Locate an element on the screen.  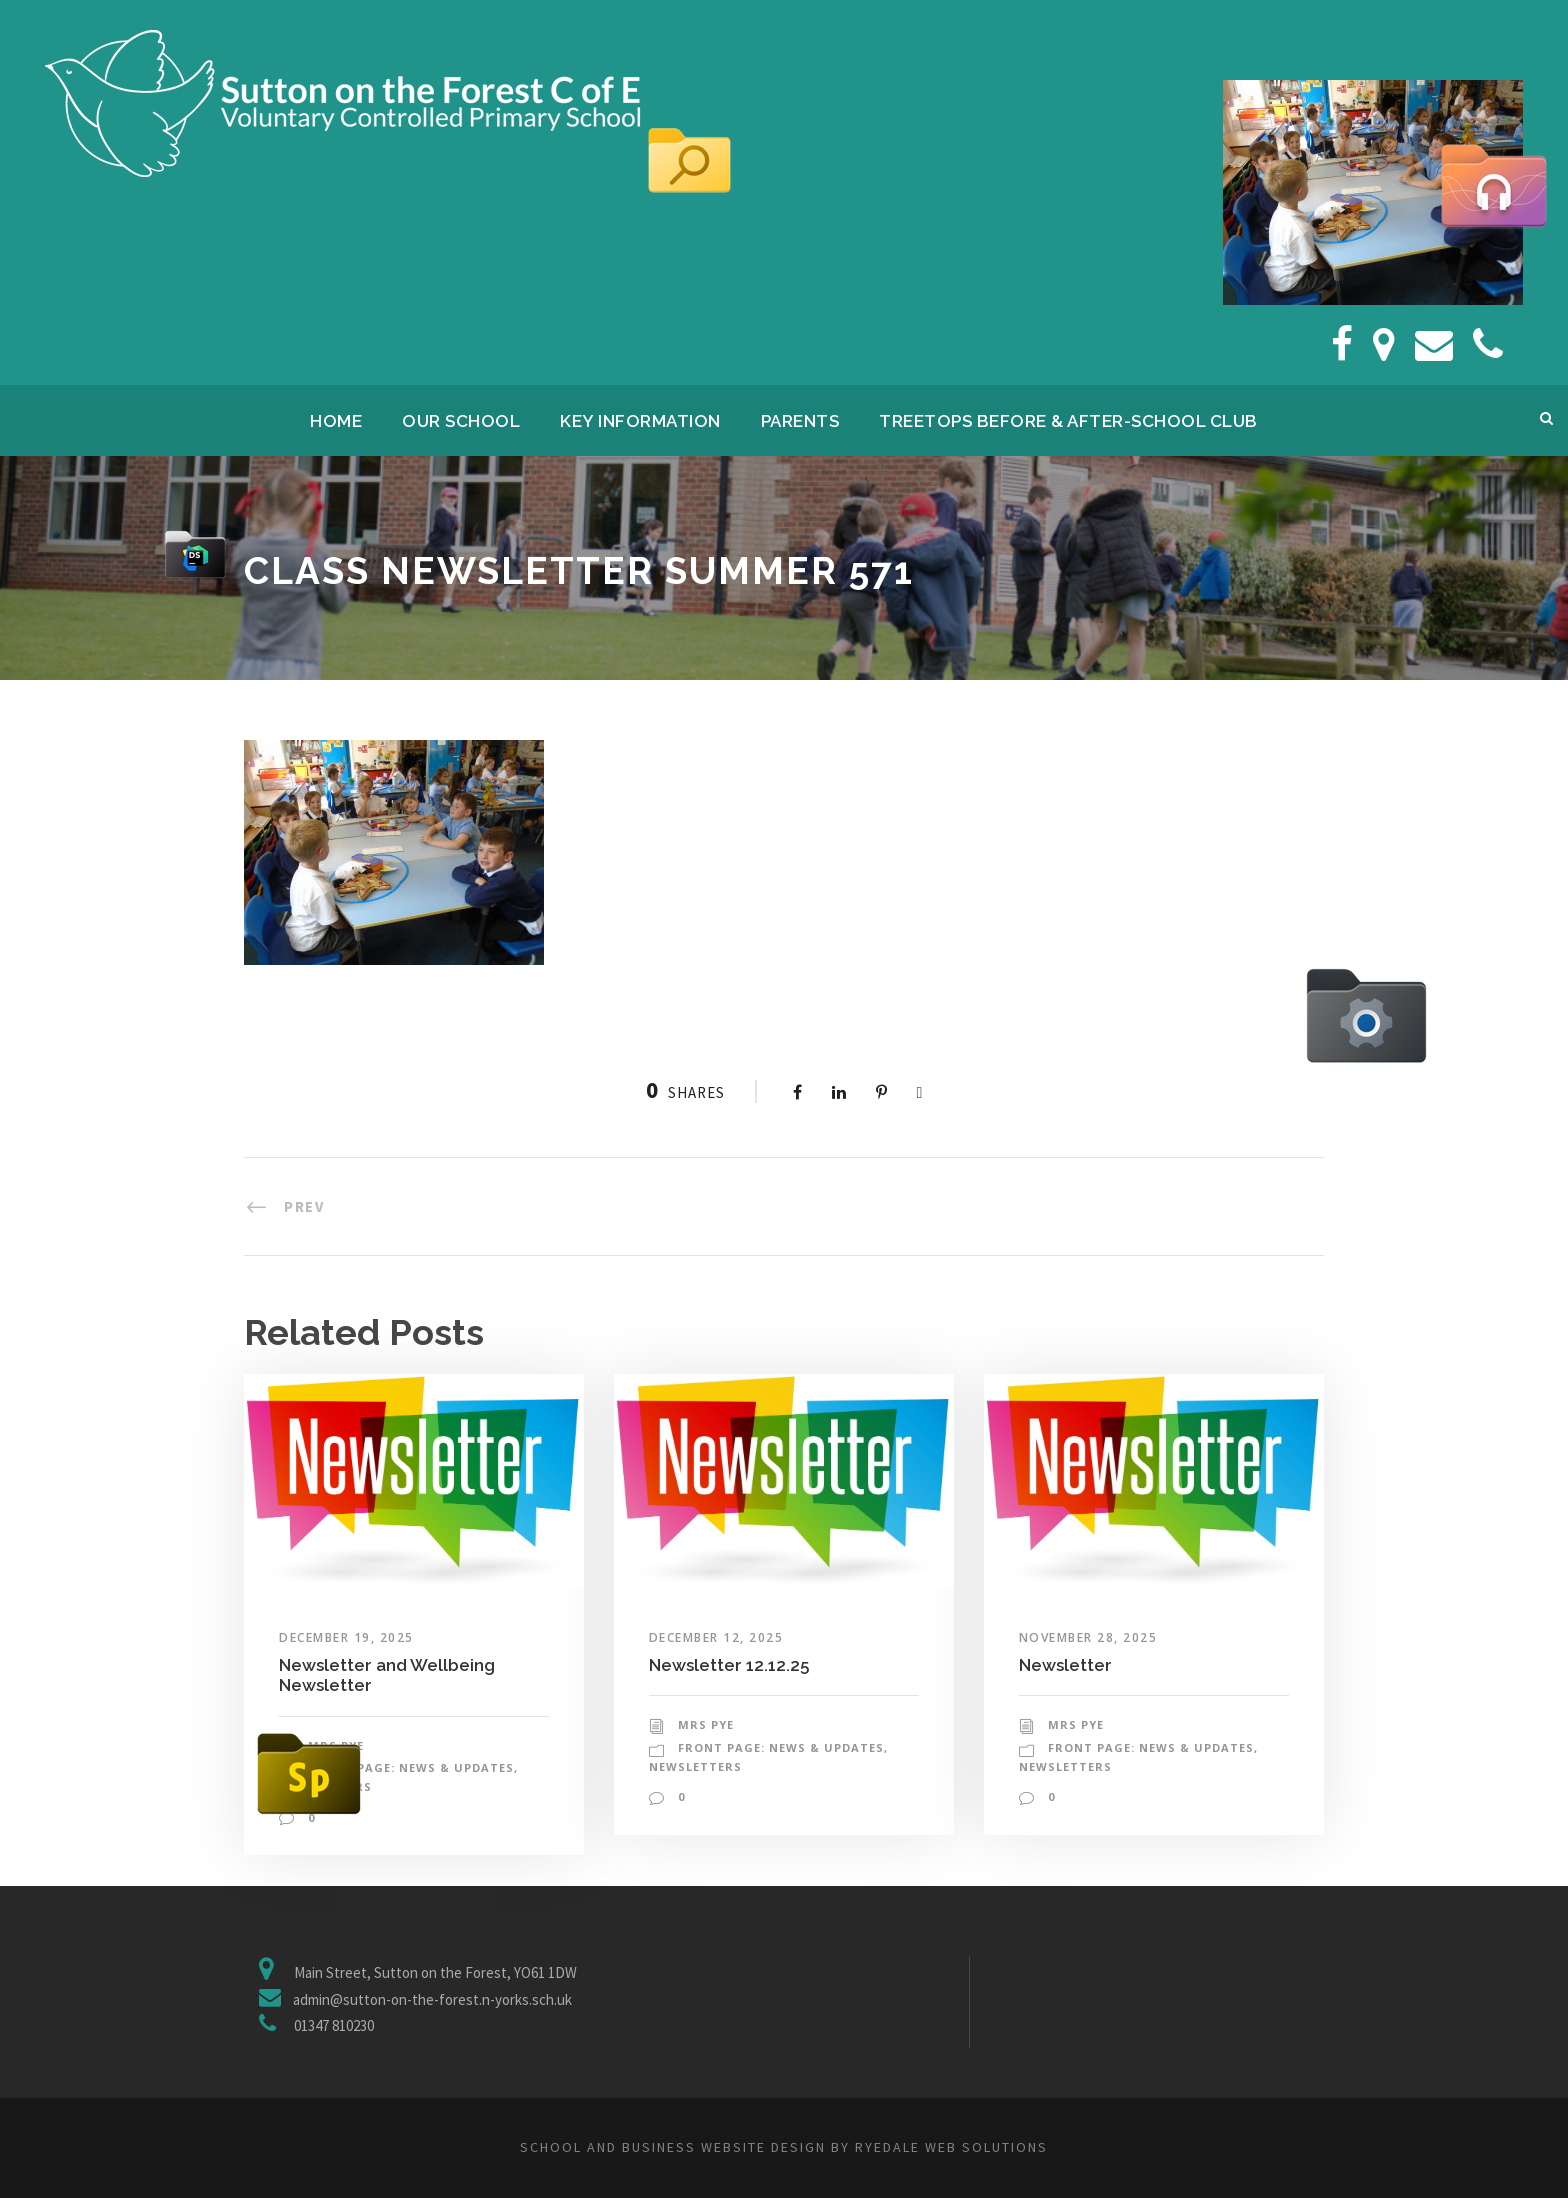
open audacity project files folder is located at coordinates (1493, 188).